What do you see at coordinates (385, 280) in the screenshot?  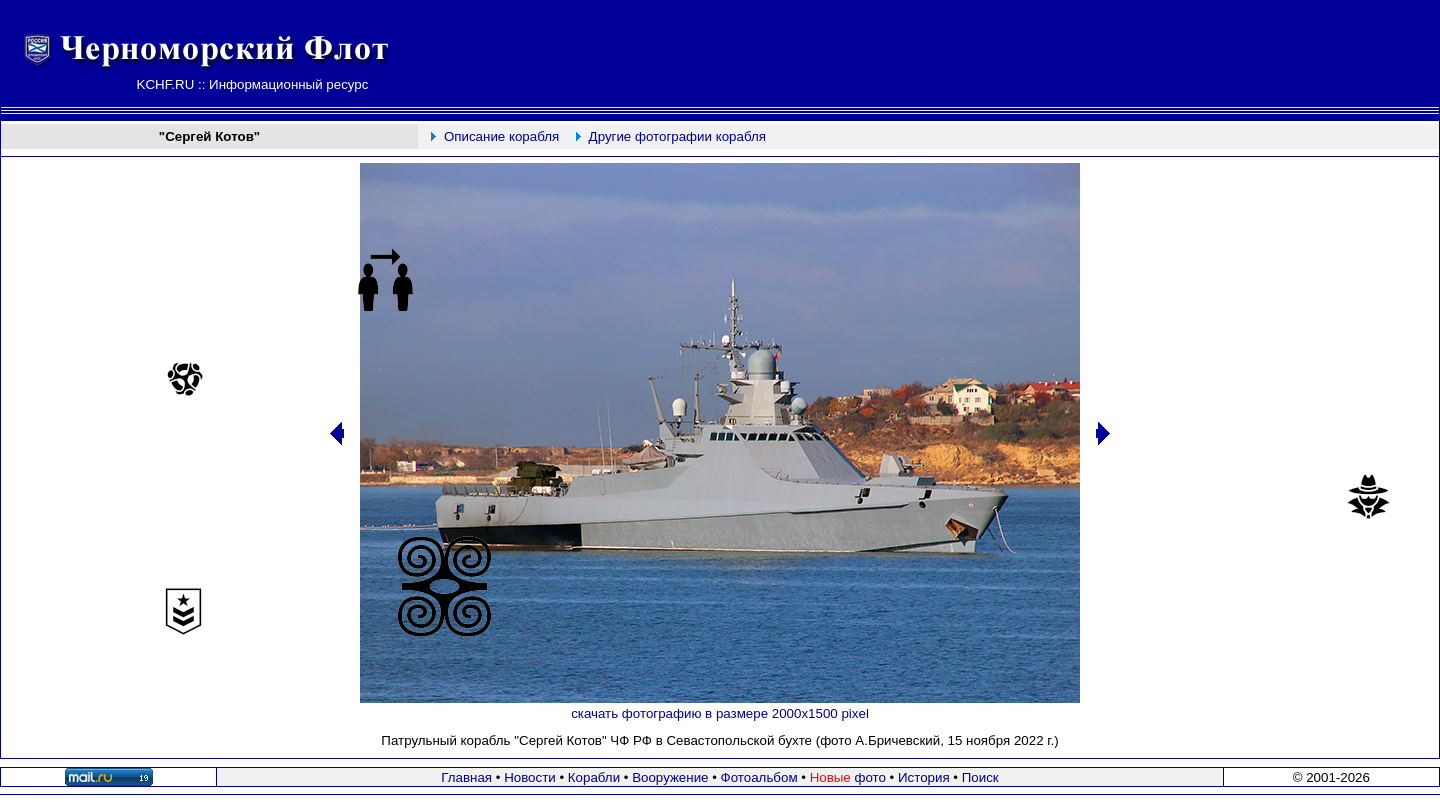 I see `skip to the next player's turn` at bounding box center [385, 280].